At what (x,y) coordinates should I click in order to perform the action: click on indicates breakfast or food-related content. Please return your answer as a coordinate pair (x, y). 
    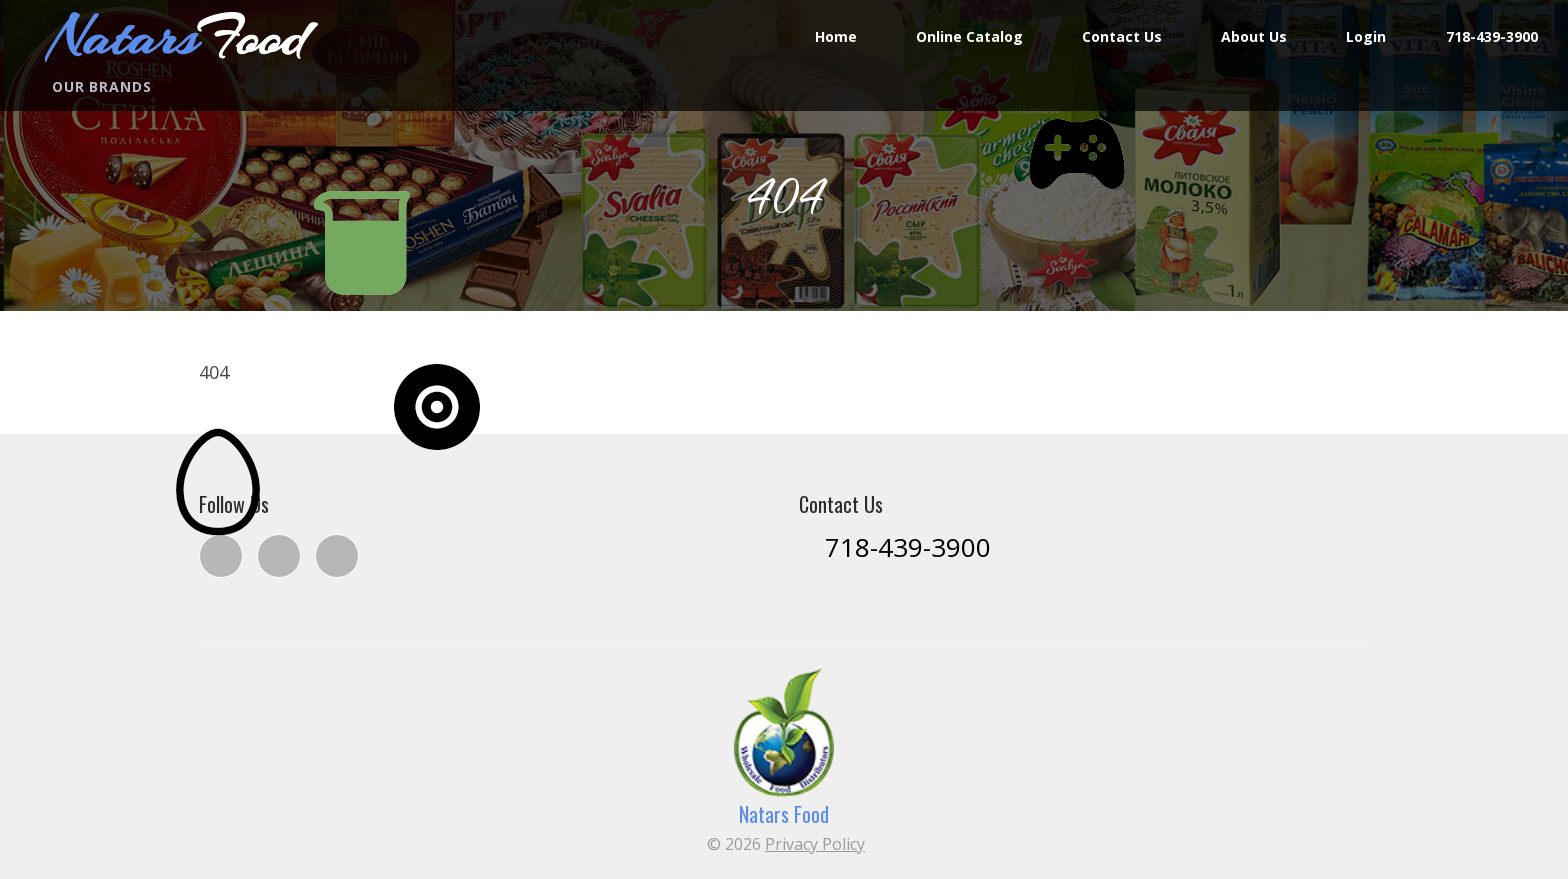
    Looking at the image, I should click on (218, 482).